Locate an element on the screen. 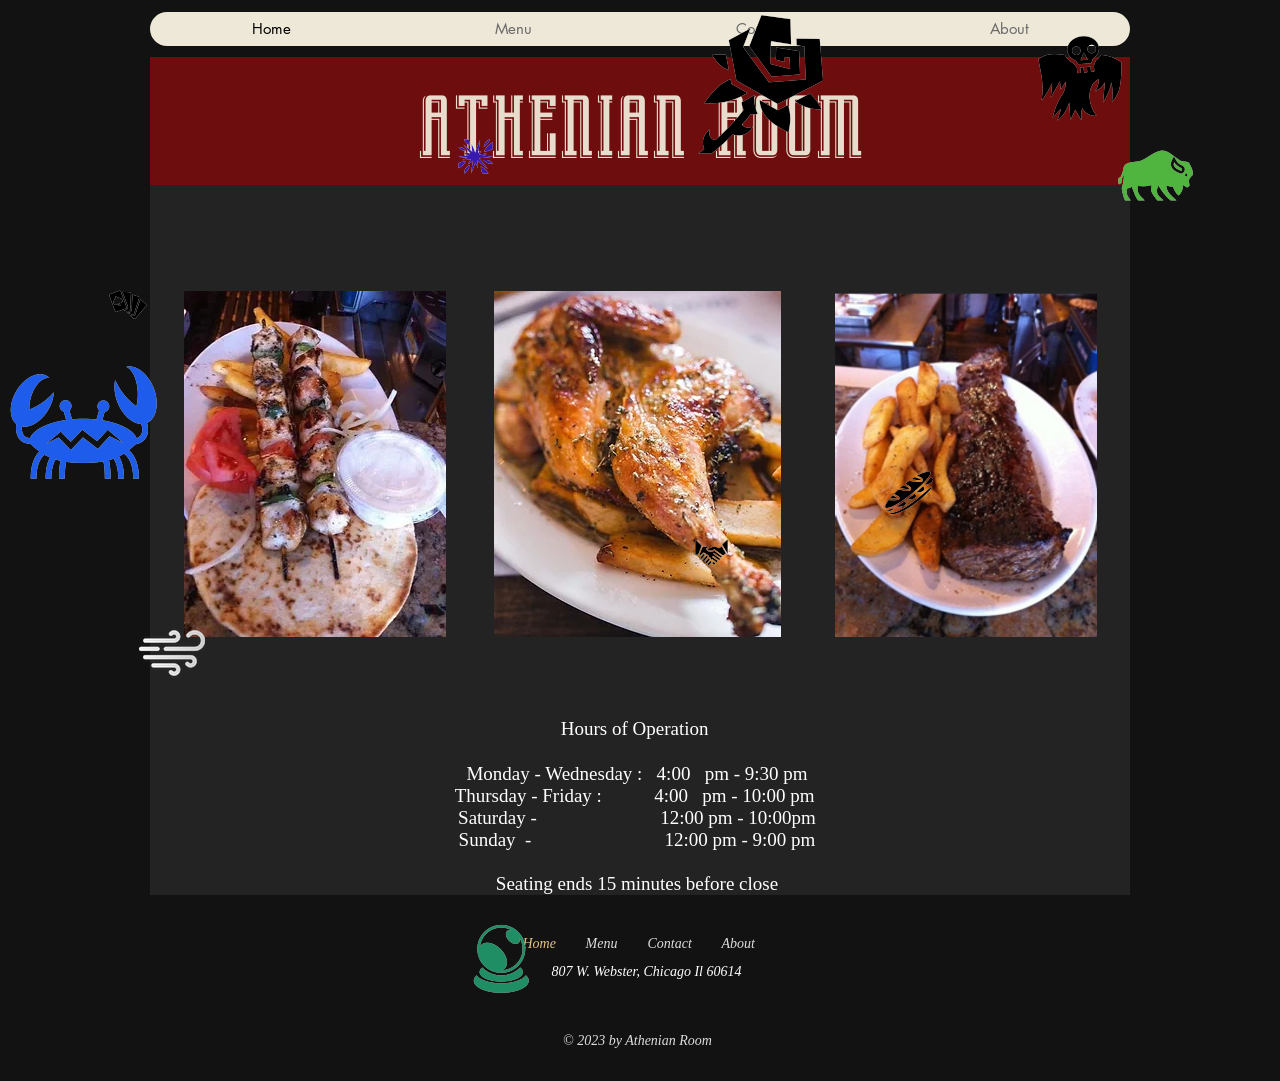 The width and height of the screenshot is (1280, 1081). access card games or poker is located at coordinates (128, 305).